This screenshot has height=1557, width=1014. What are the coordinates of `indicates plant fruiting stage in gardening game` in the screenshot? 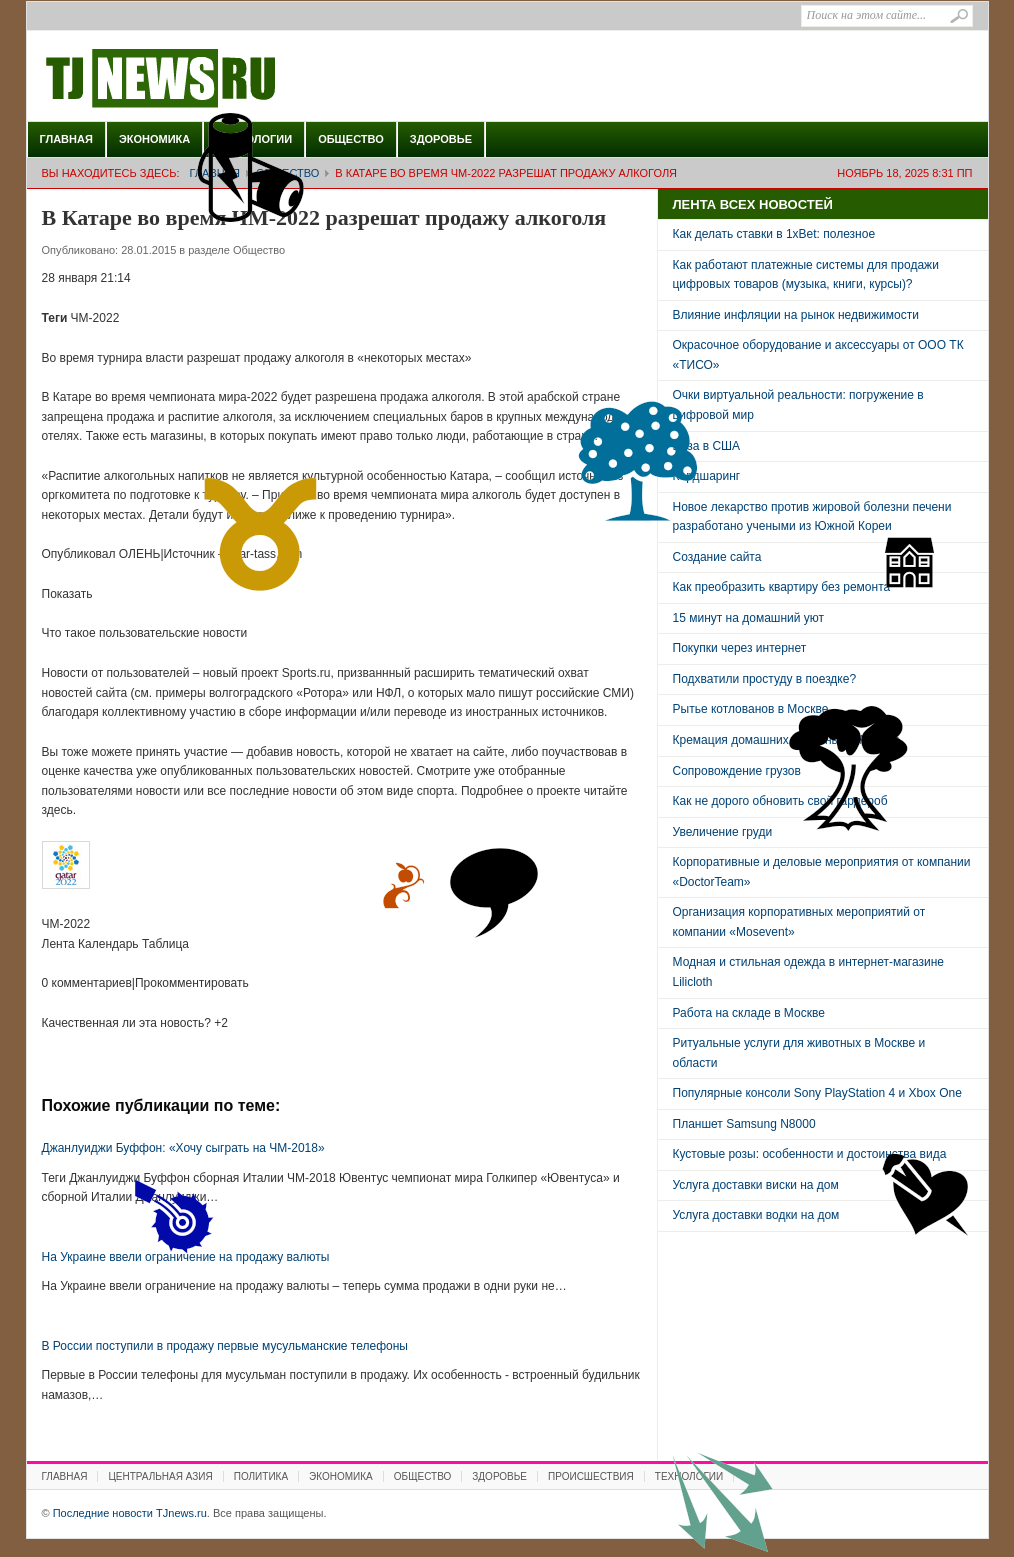 It's located at (402, 885).